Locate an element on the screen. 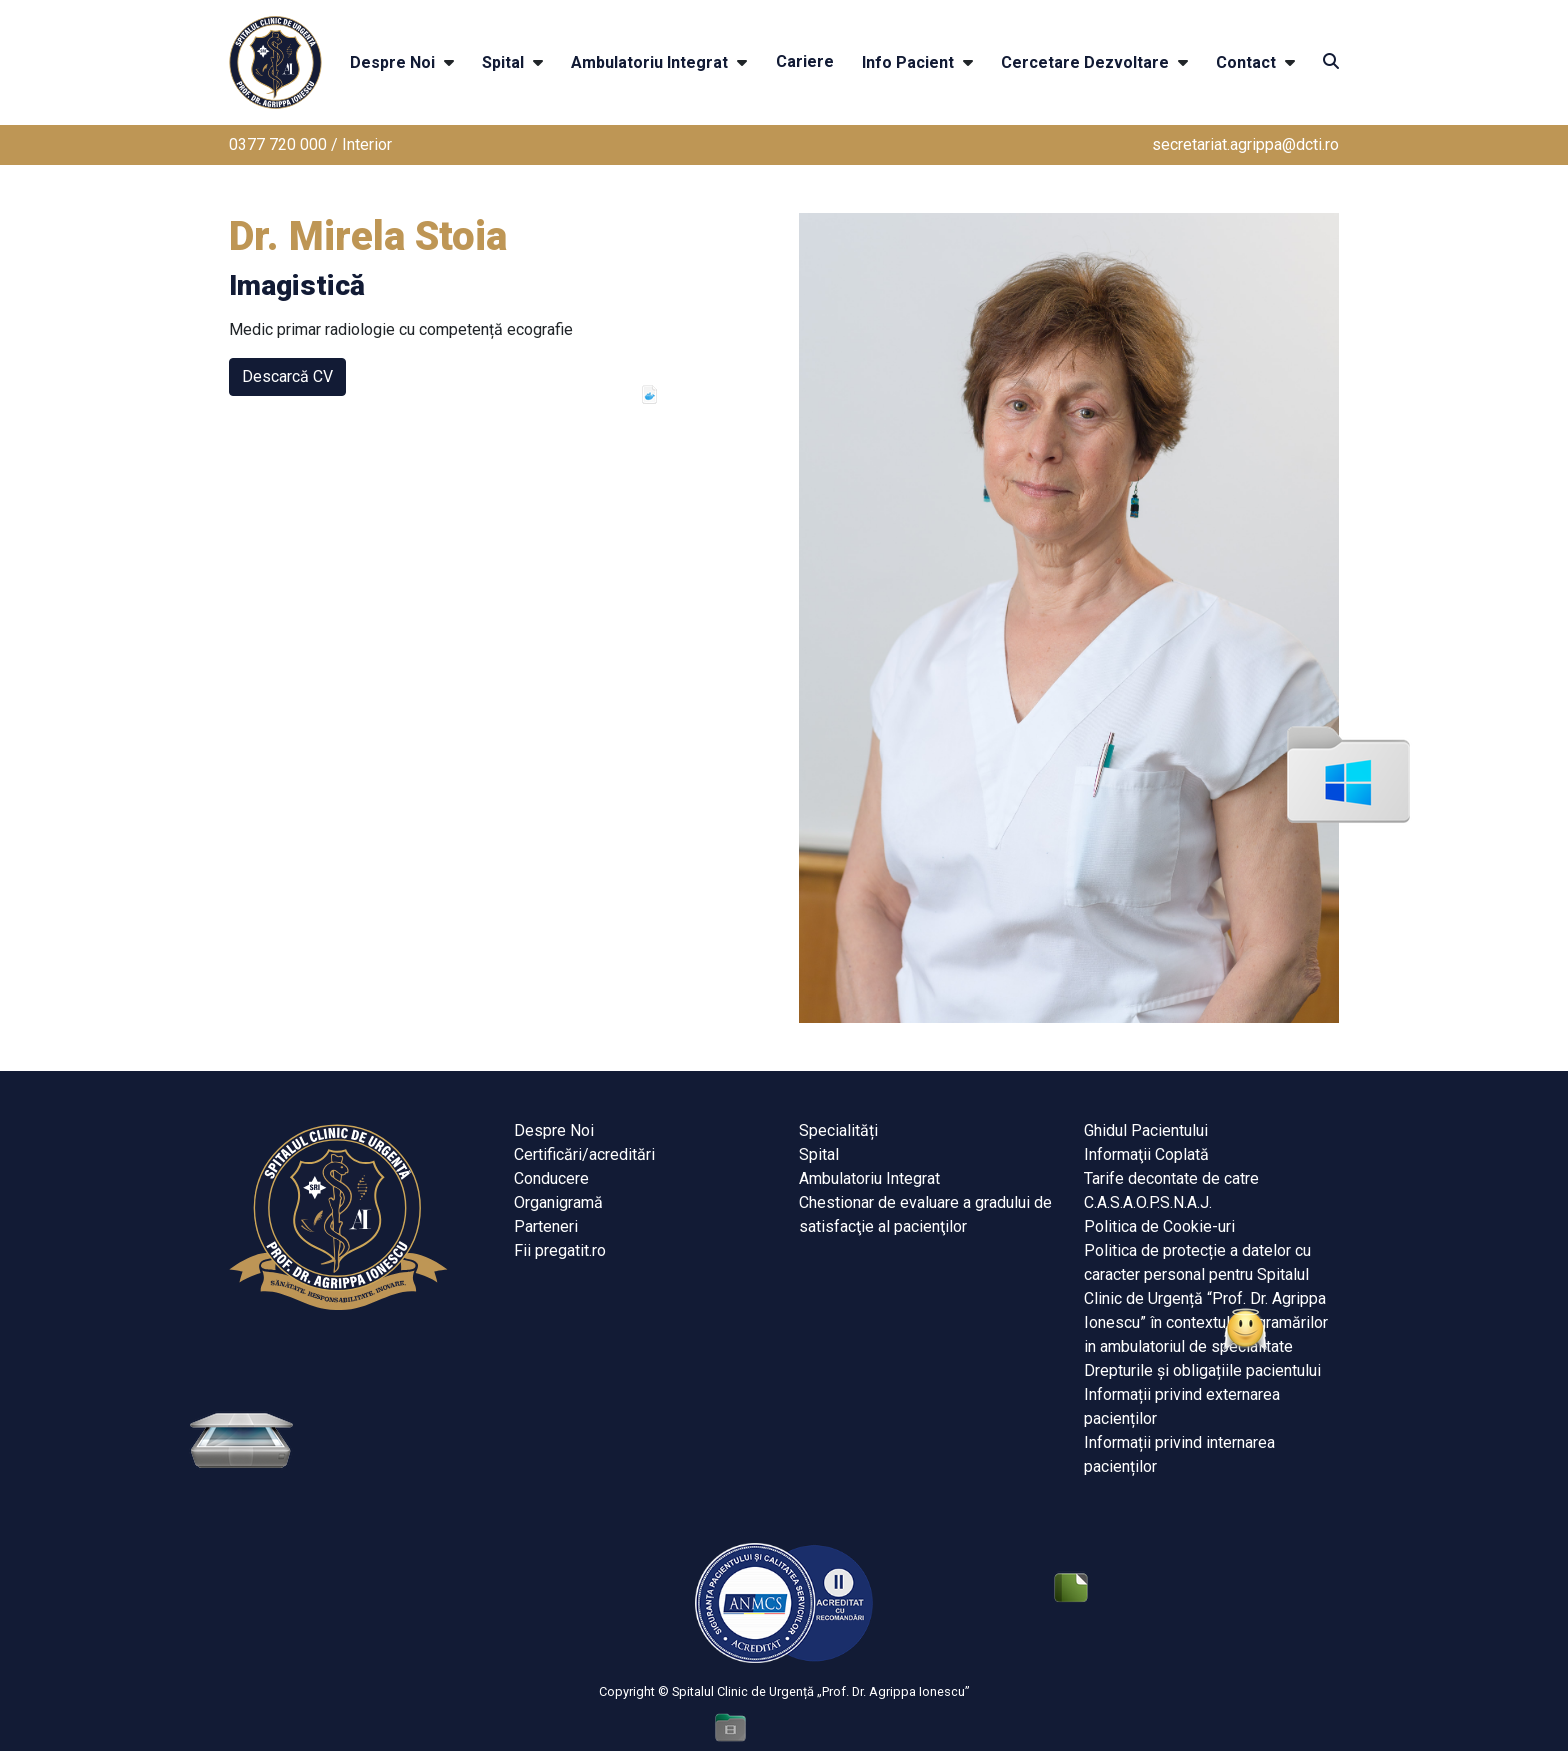  open your videos folder is located at coordinates (730, 1727).